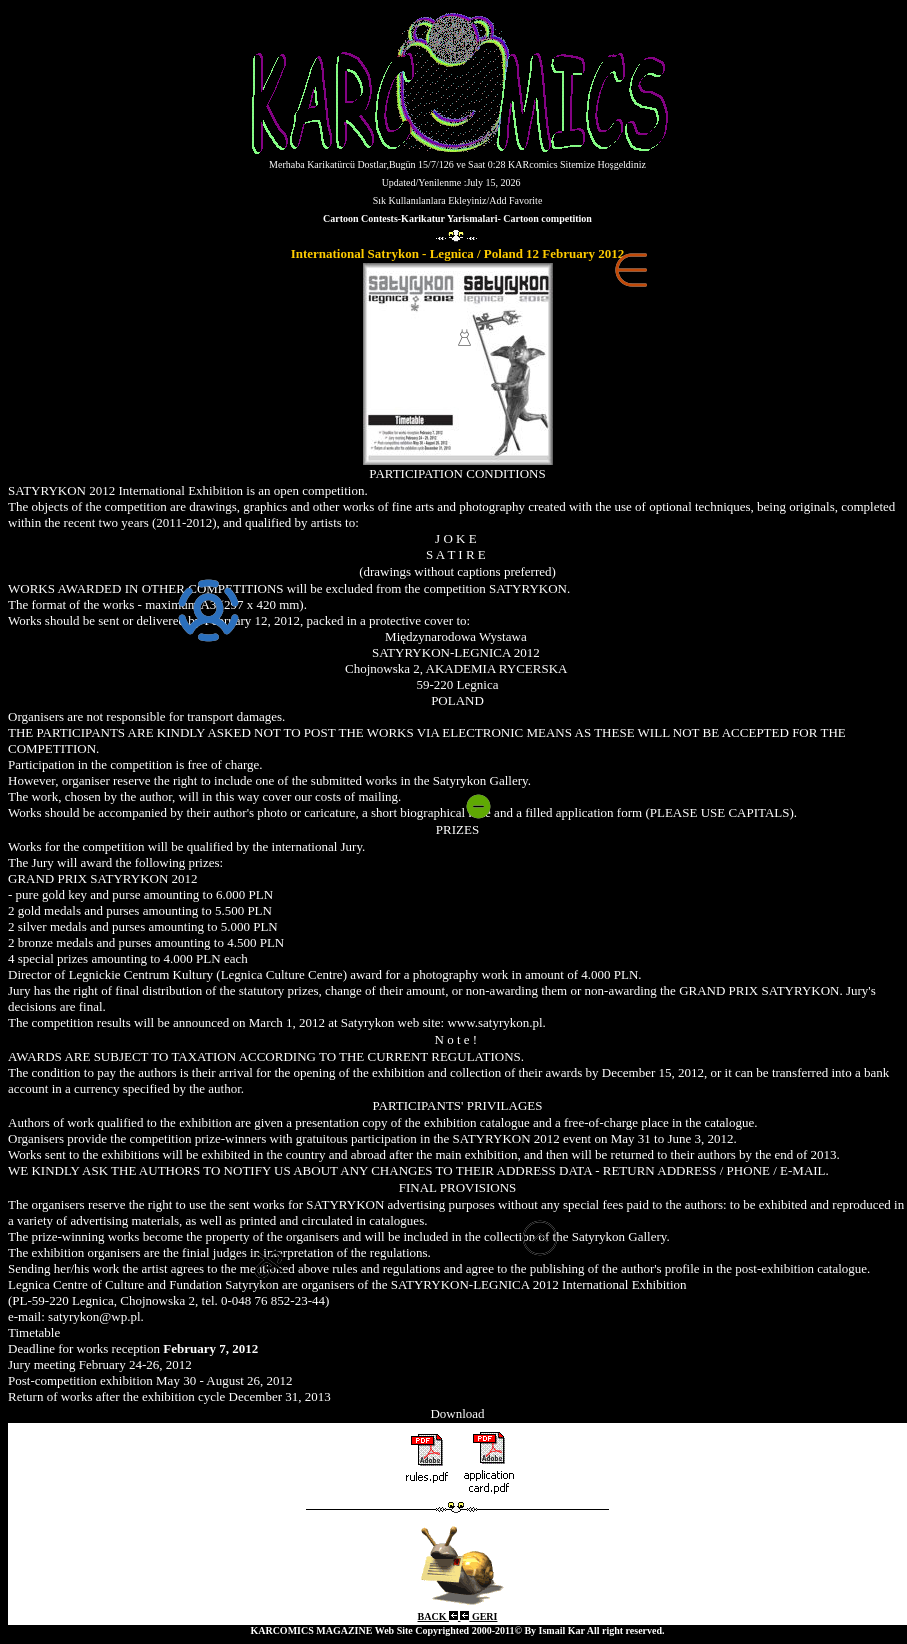 This screenshot has height=1644, width=907. I want to click on remove or break a hyperlink, so click(268, 1264).